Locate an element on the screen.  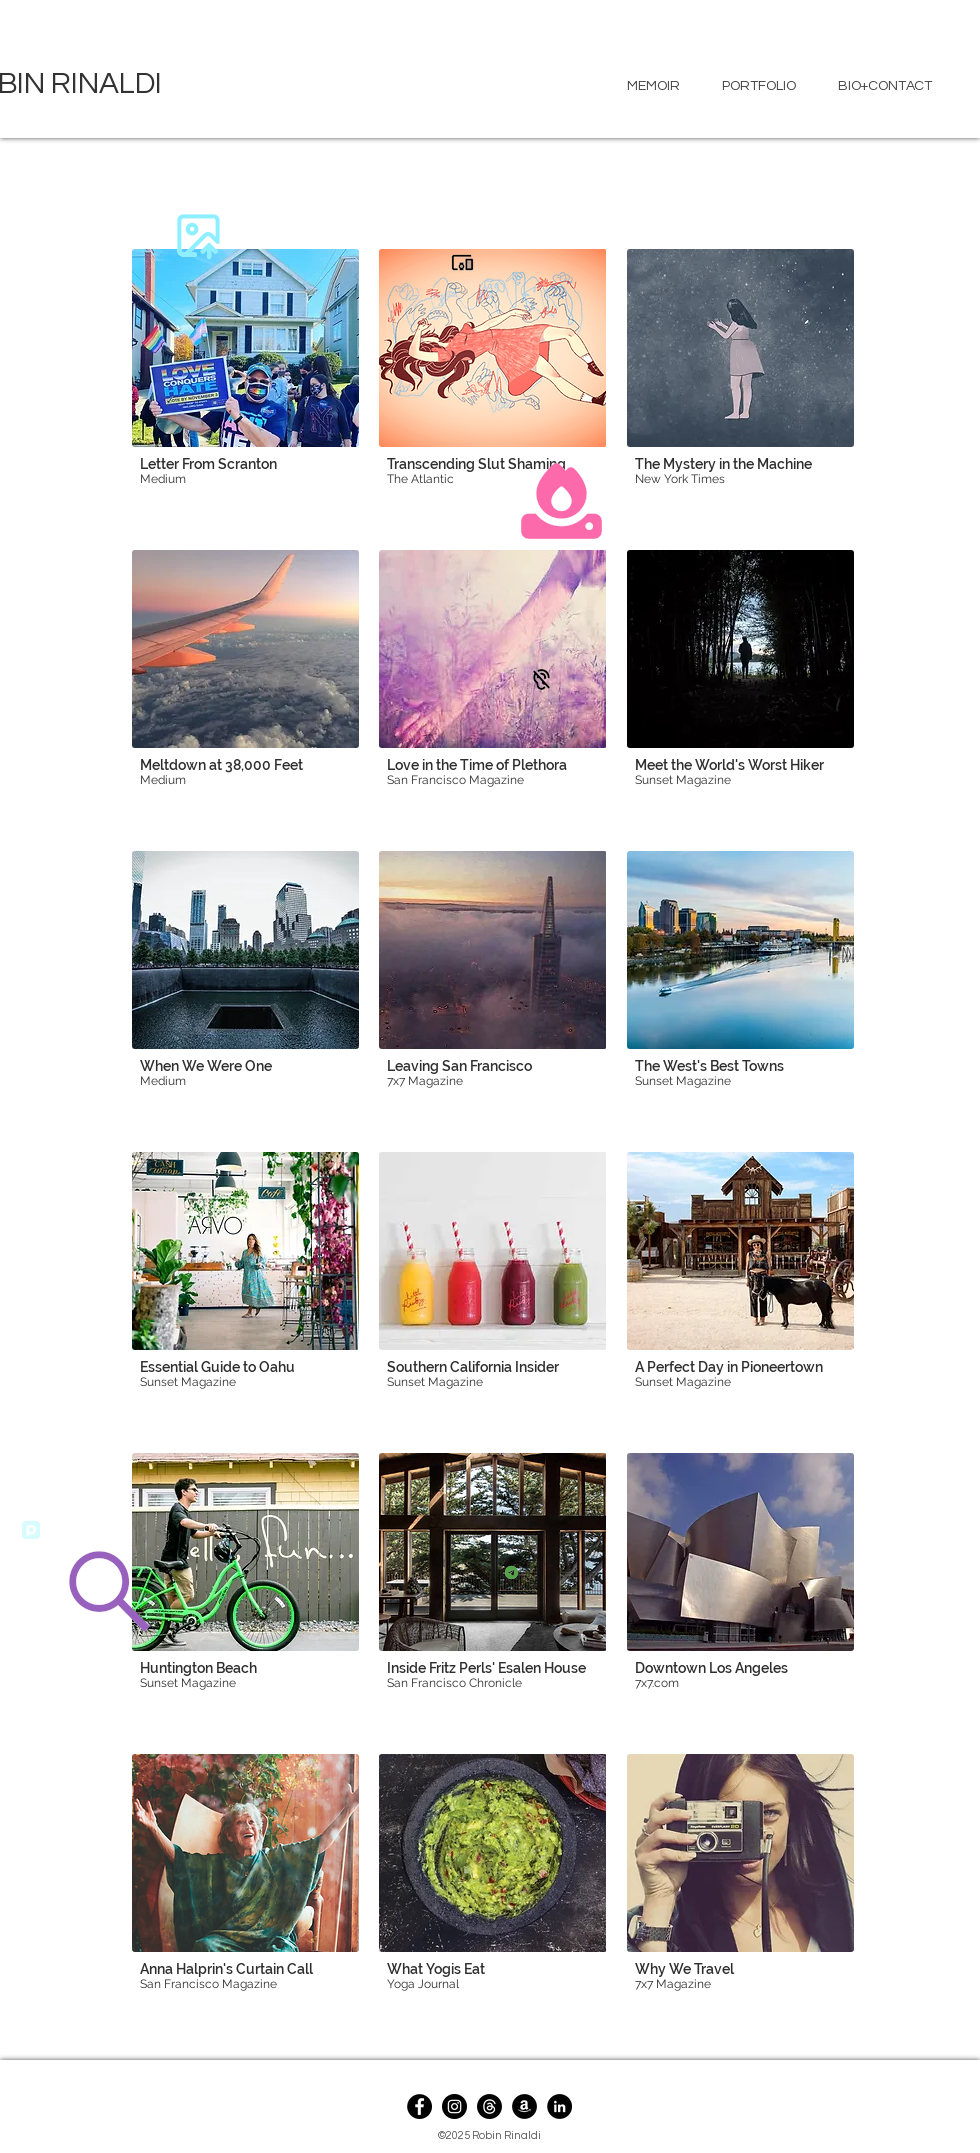
open Telegram messaging app is located at coordinates (511, 1572).